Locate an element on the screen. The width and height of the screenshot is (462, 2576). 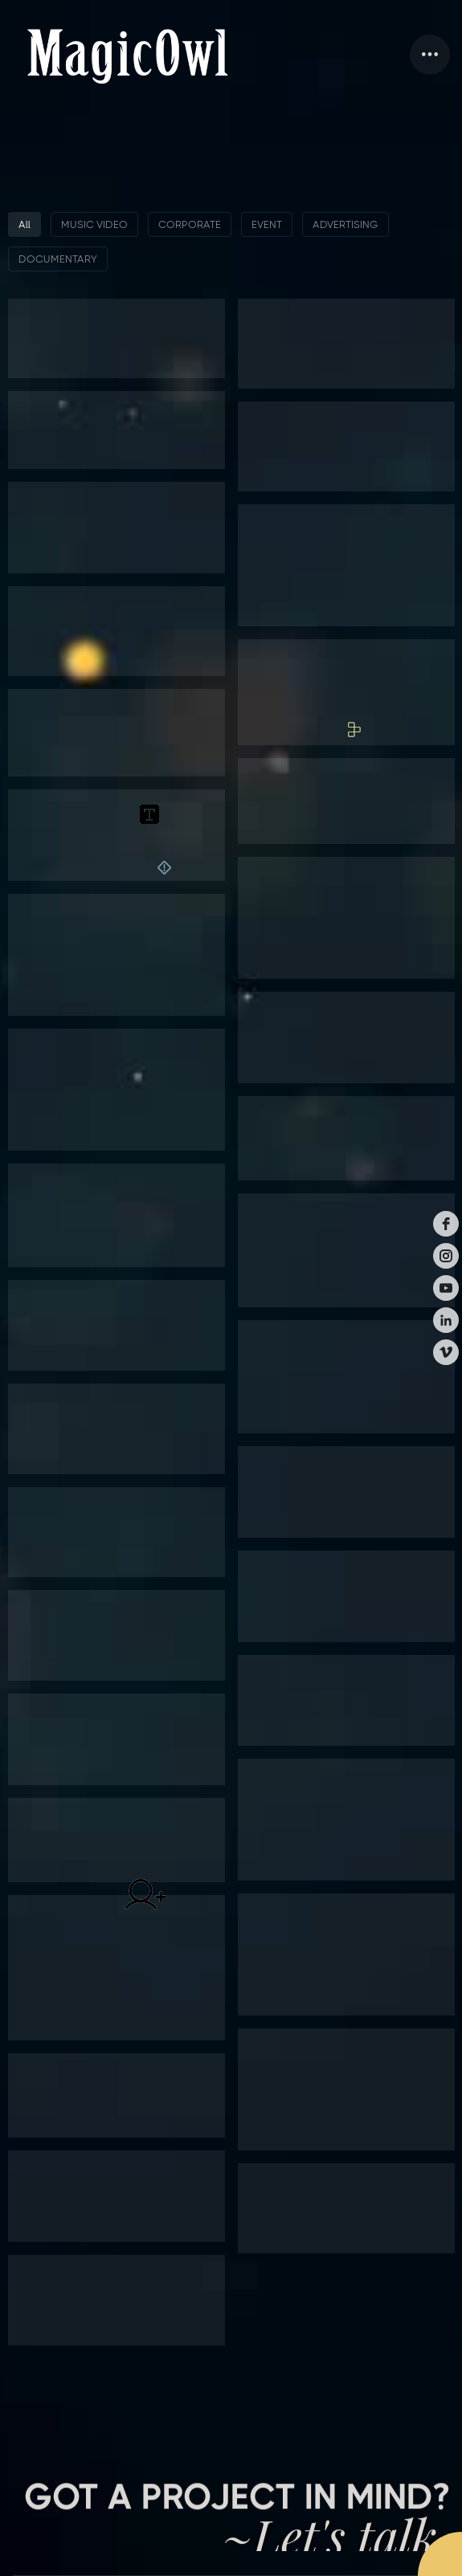
format text or access text styling options is located at coordinates (149, 814).